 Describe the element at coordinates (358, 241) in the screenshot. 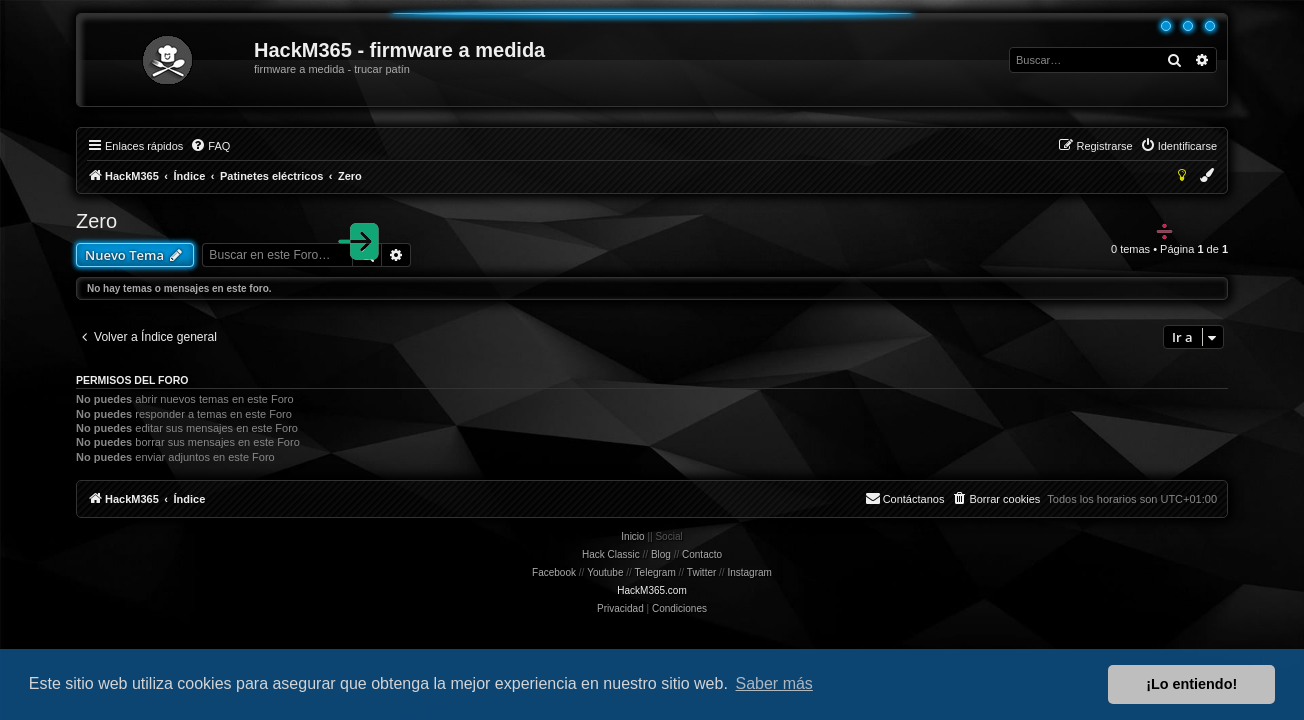

I see `log in to your account` at that location.